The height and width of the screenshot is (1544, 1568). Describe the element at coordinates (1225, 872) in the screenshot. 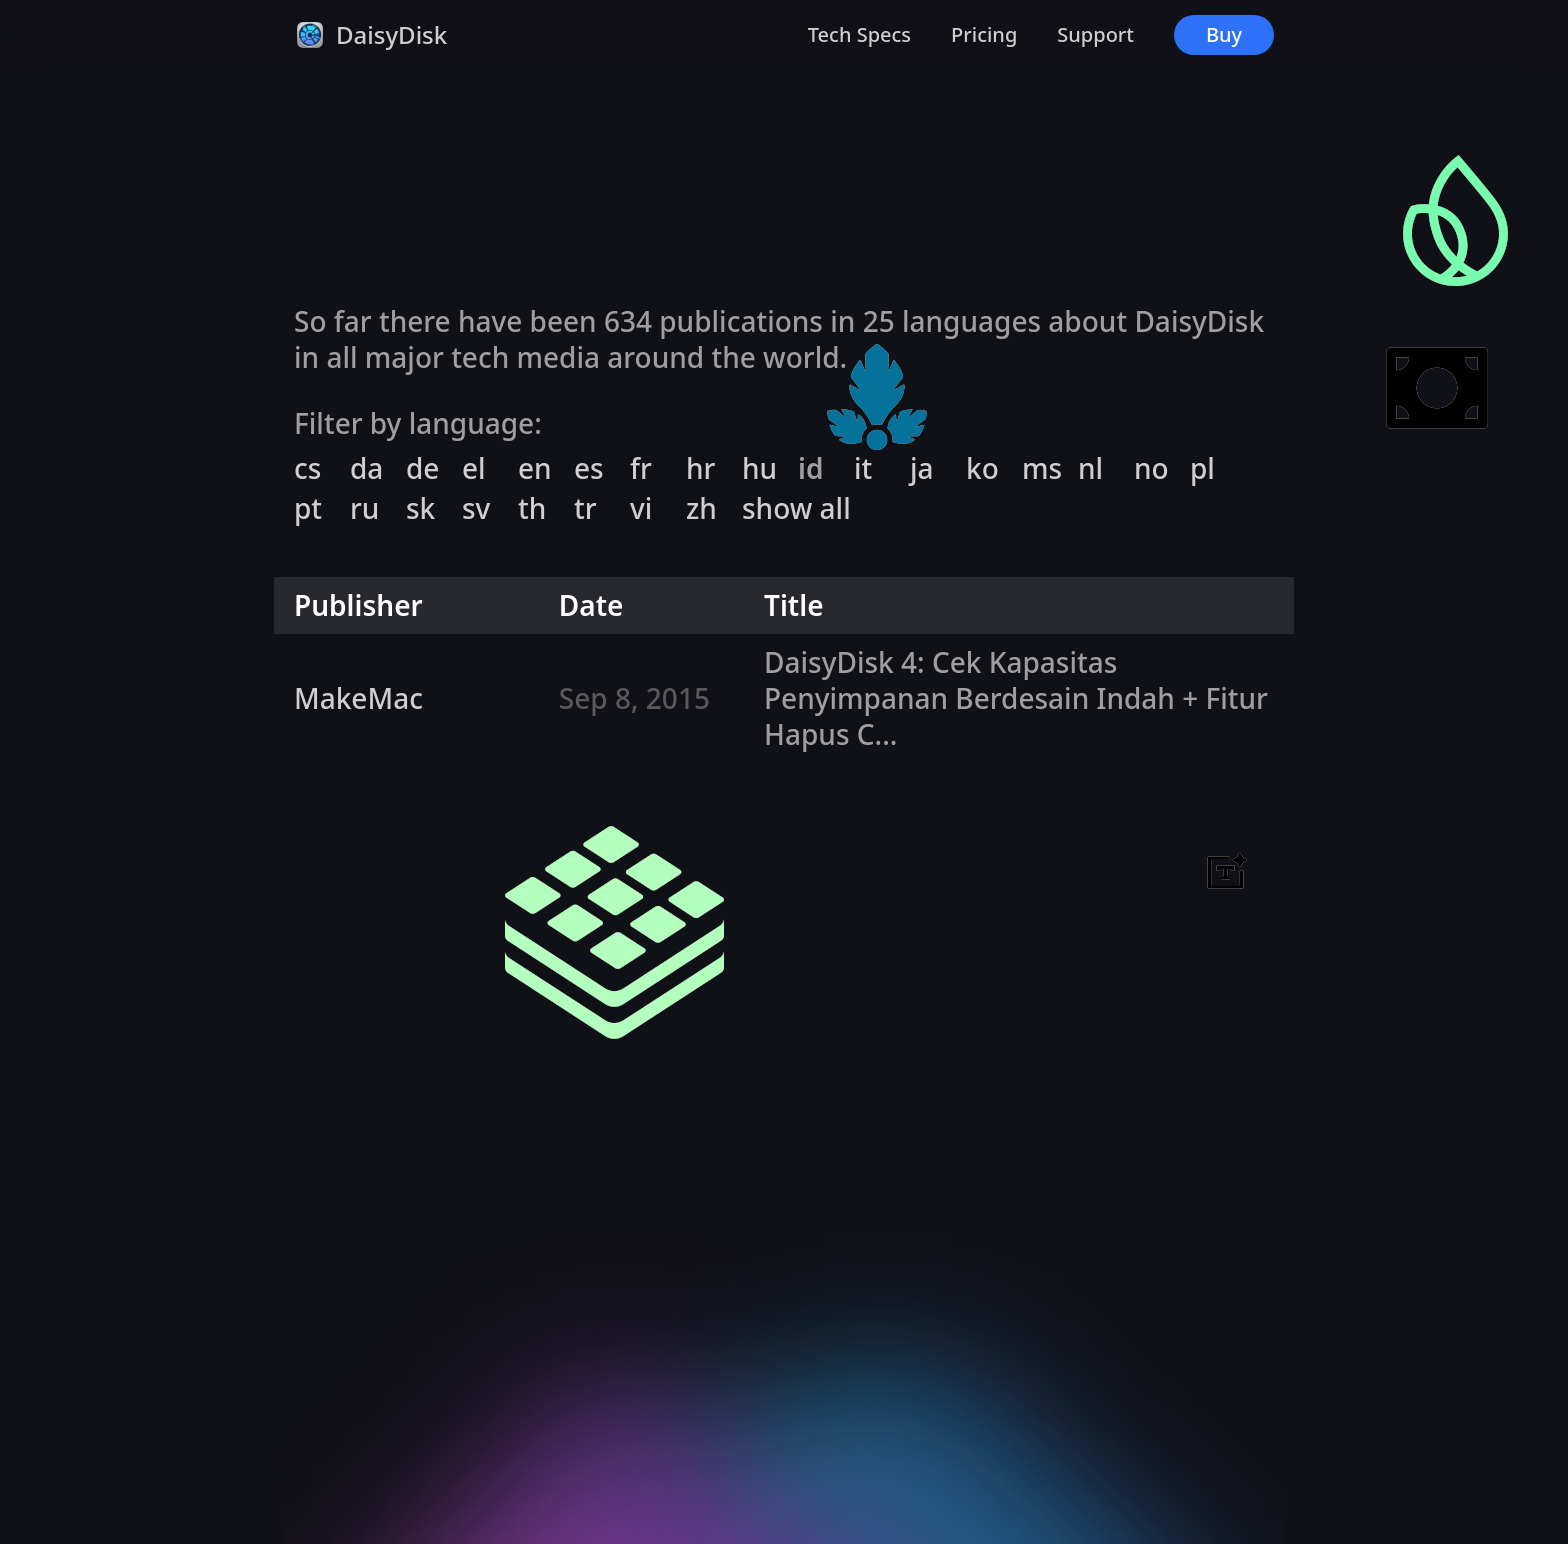

I see `generate text using AI` at that location.